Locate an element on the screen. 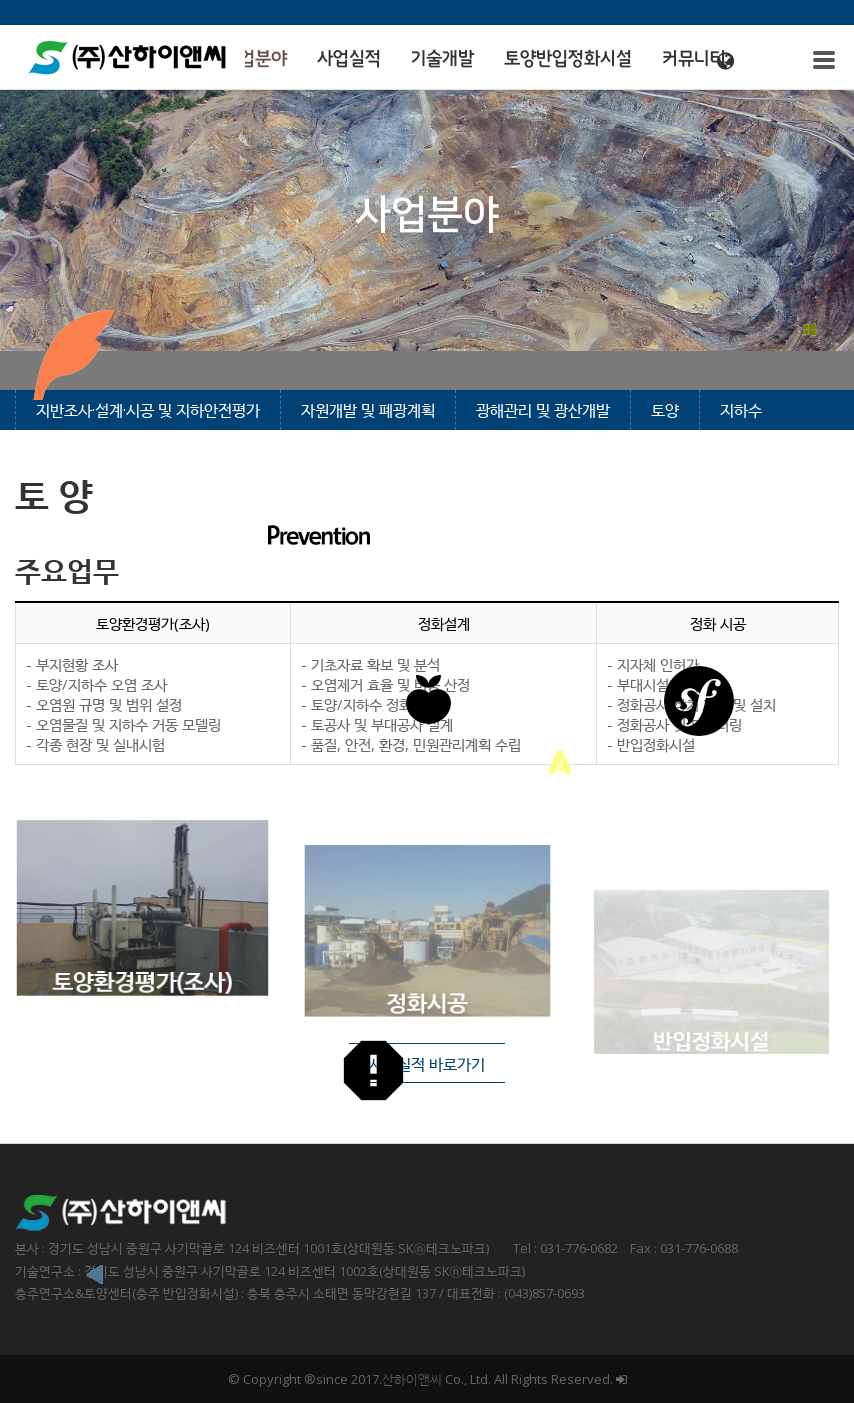 The height and width of the screenshot is (1403, 854). compose or write a new document is located at coordinates (74, 355).